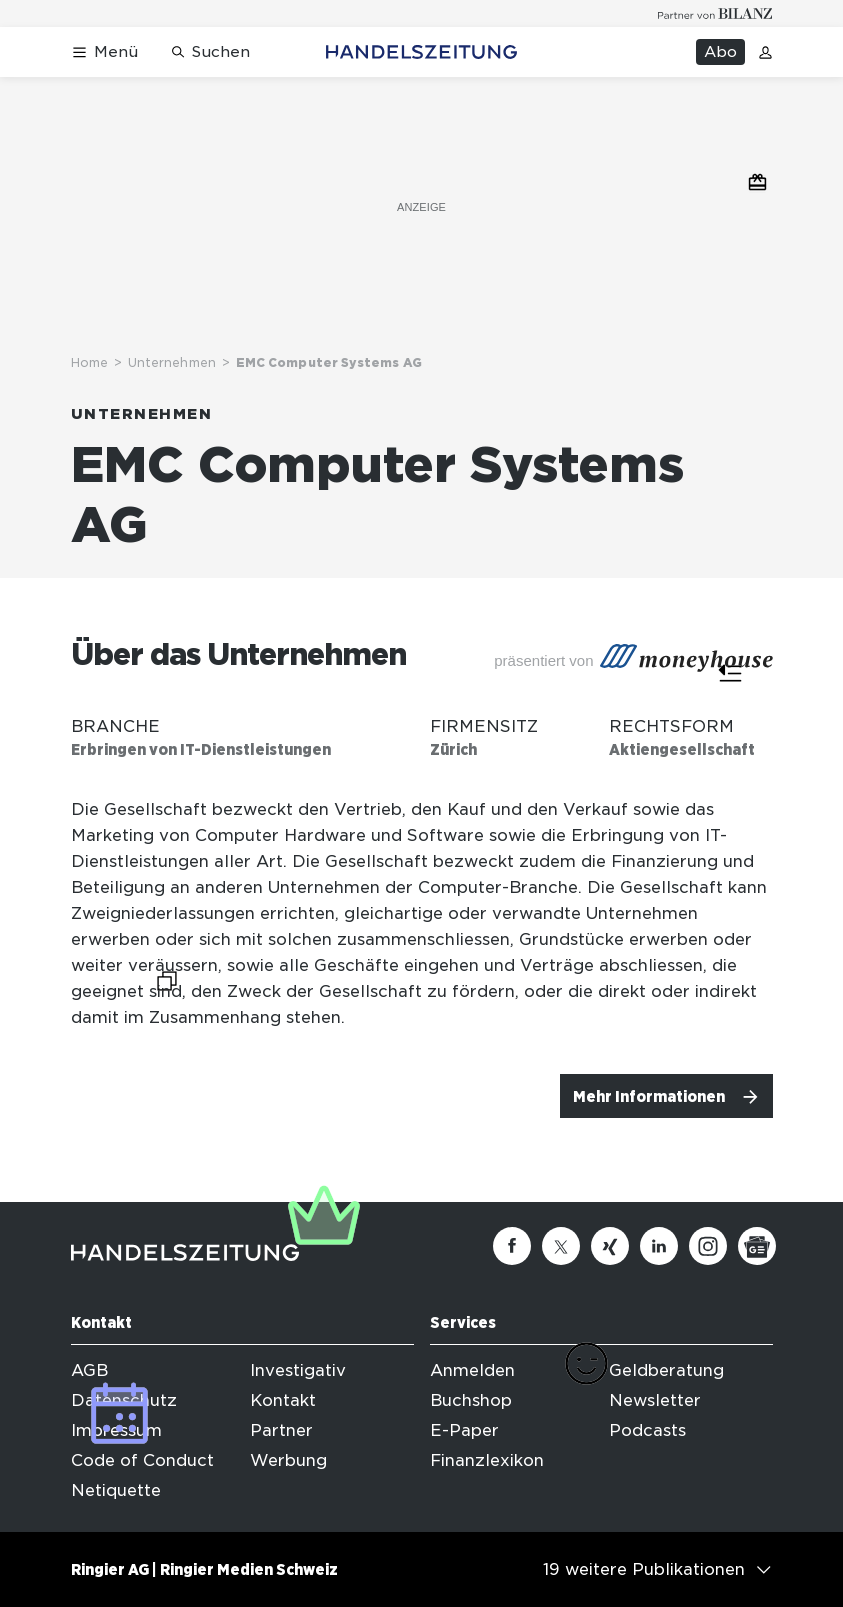 This screenshot has width=843, height=1607. Describe the element at coordinates (119, 1415) in the screenshot. I see `view calendar or scheduled events` at that location.